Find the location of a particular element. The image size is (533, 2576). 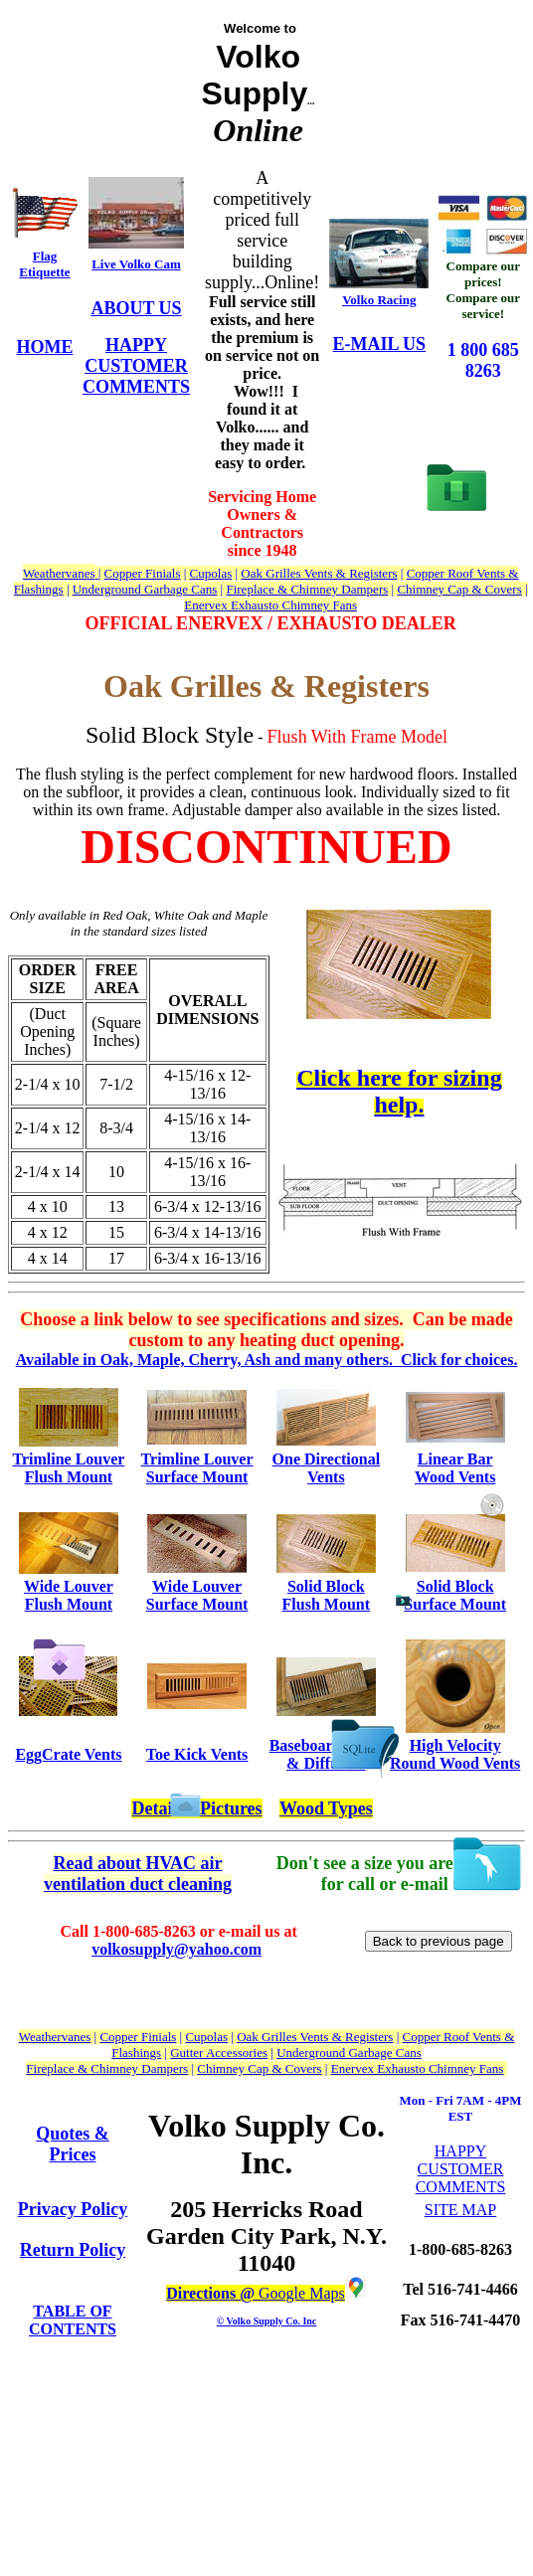

open microsoft finance documents folder is located at coordinates (59, 1660).